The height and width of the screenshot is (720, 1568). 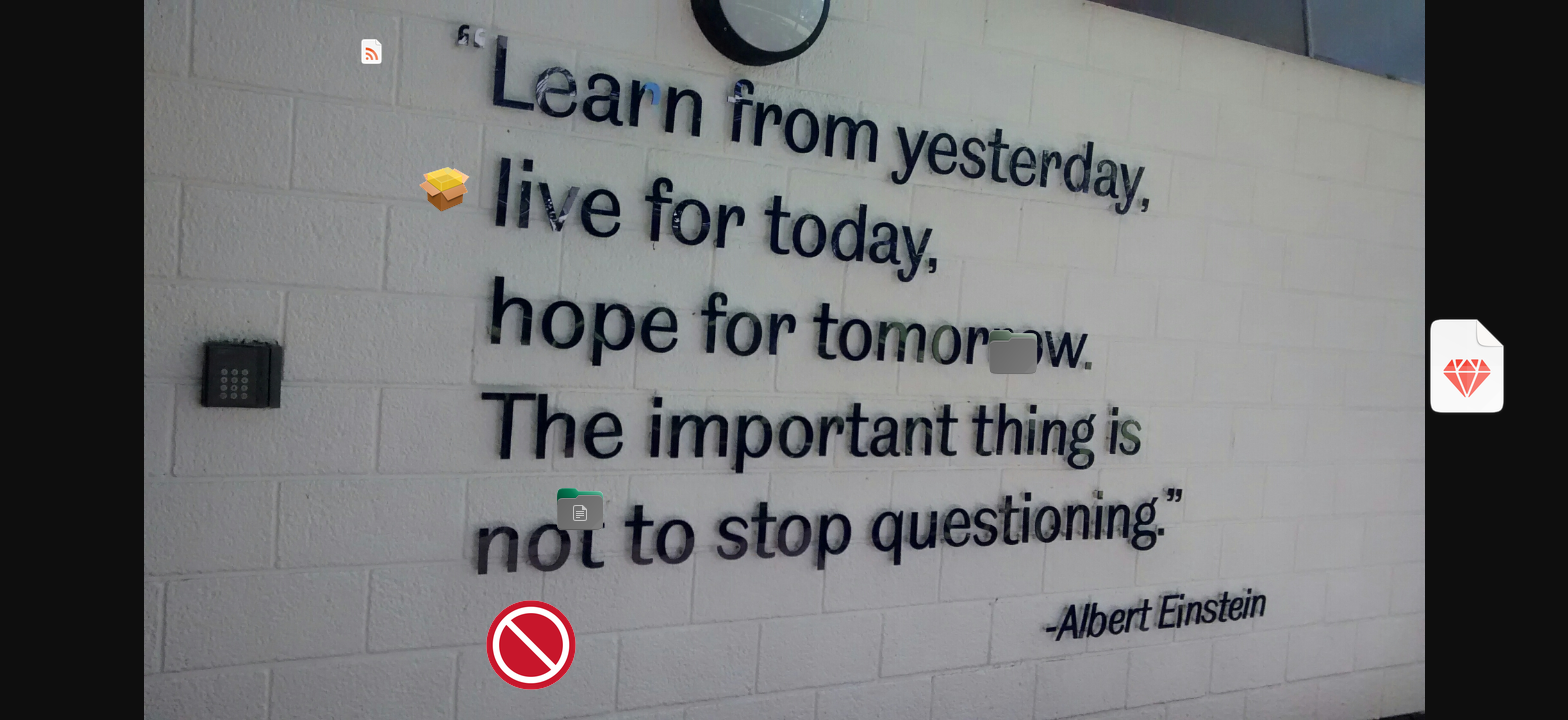 I want to click on a ruby programming language source file, so click(x=1467, y=366).